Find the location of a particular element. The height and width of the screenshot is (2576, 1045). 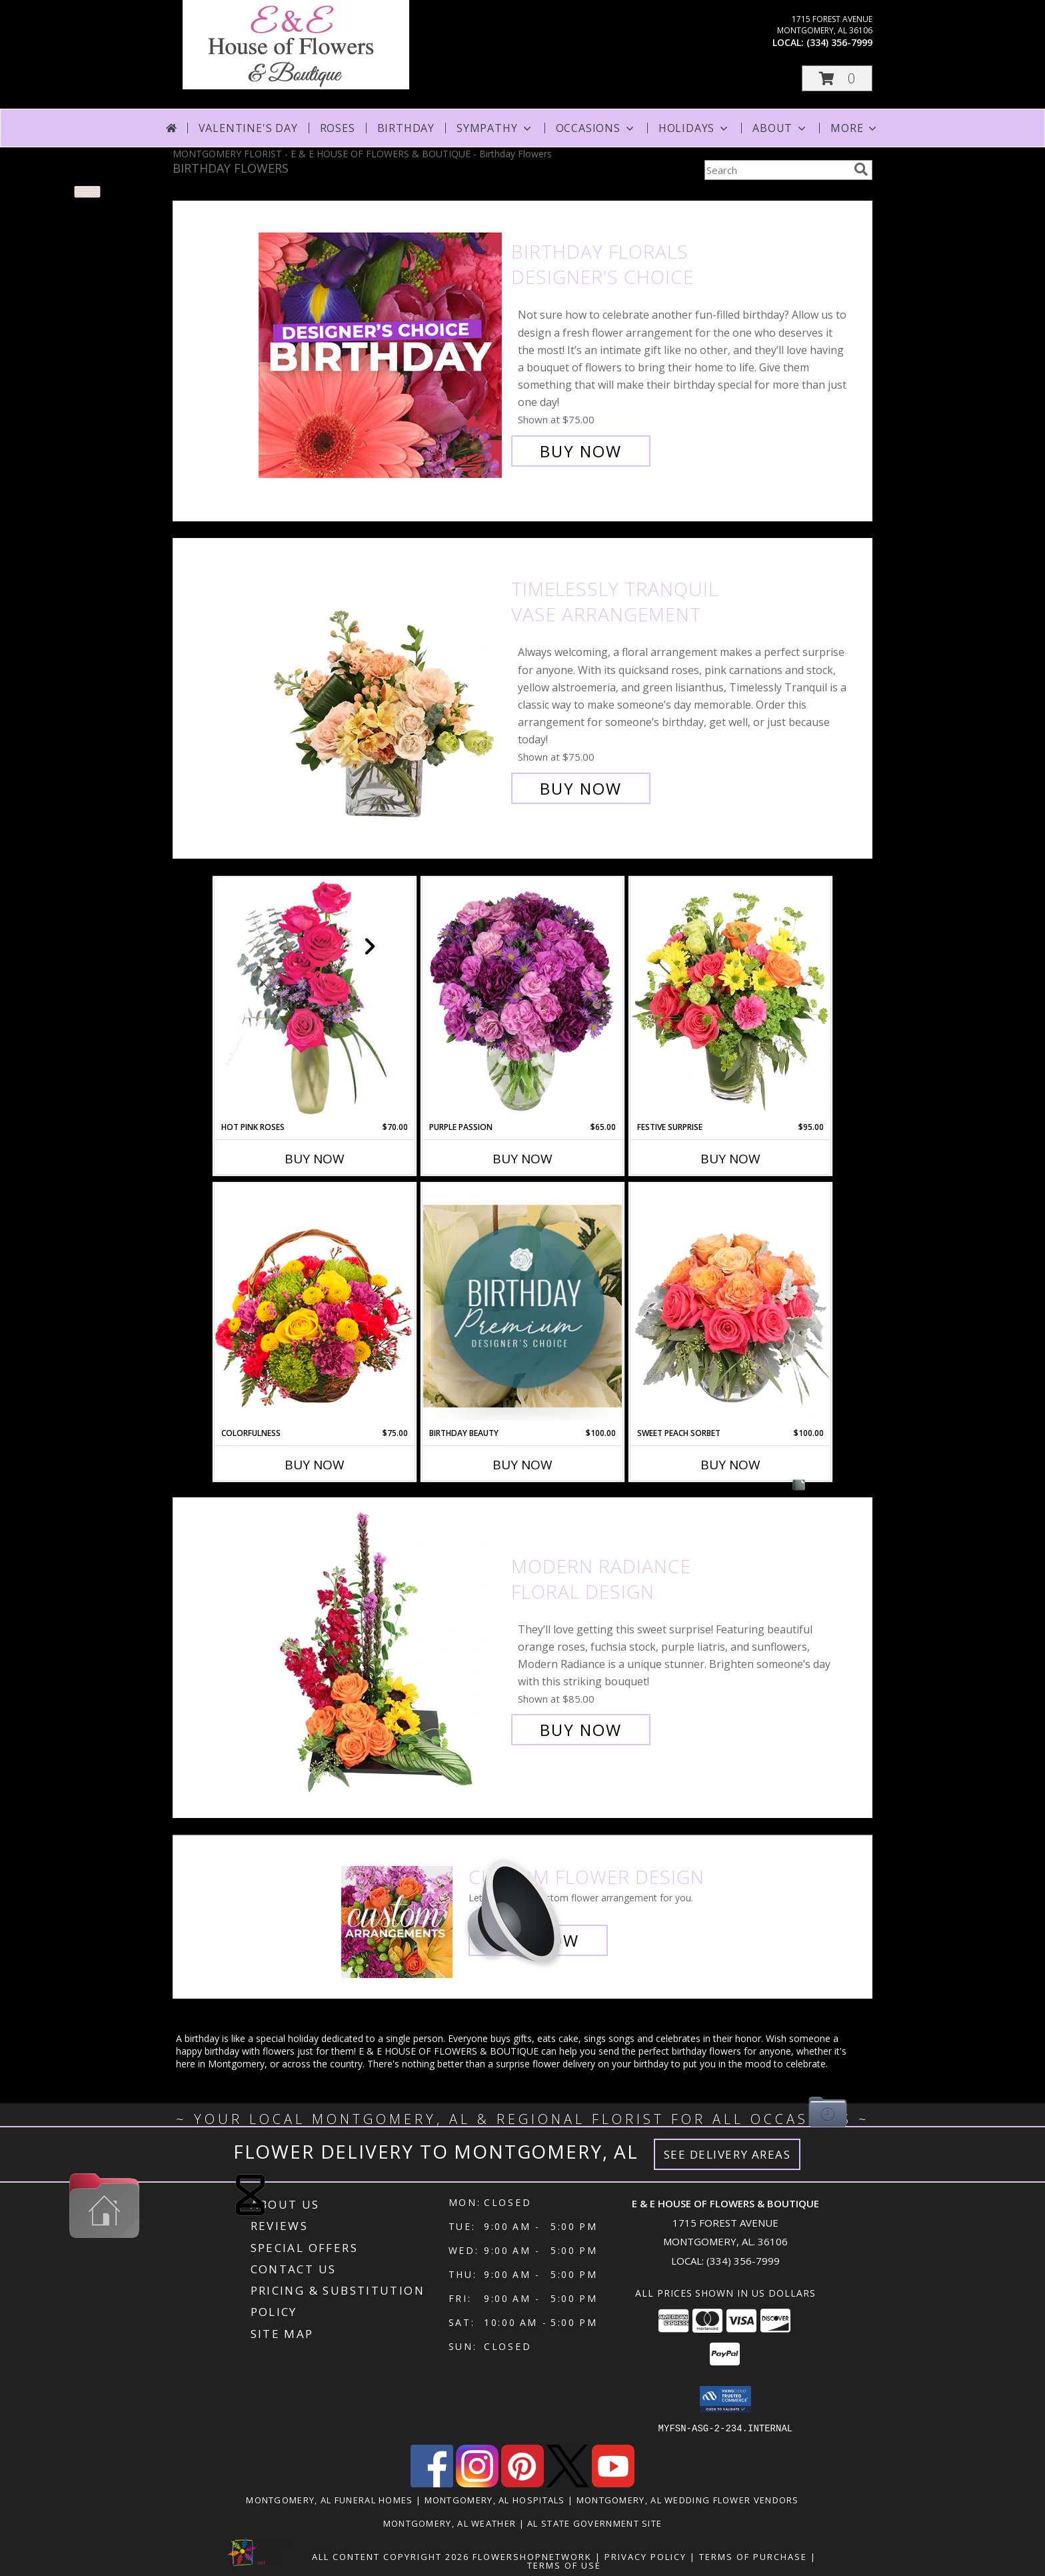

access your home folder is located at coordinates (104, 2205).